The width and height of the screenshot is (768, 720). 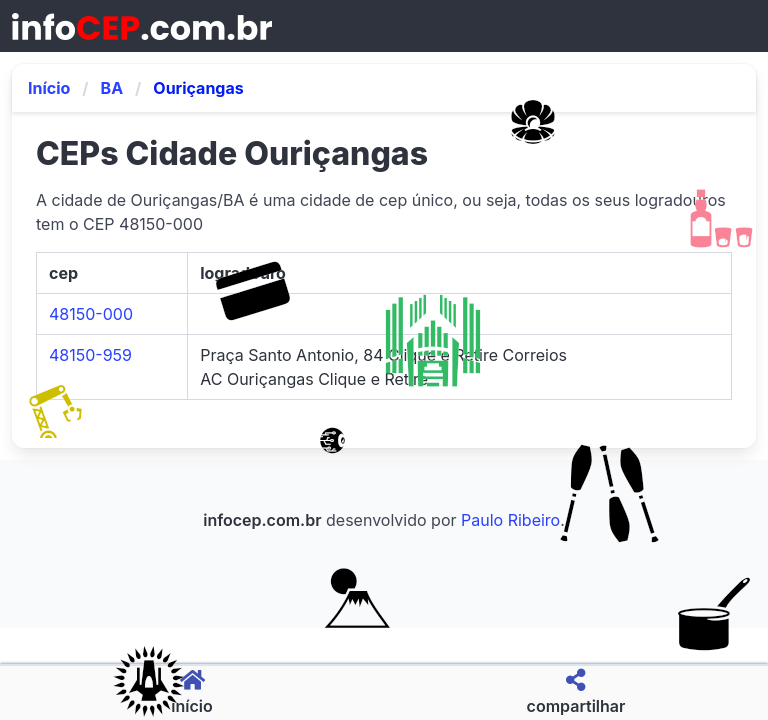 I want to click on access cybernetic or augmentation settings, so click(x=332, y=440).